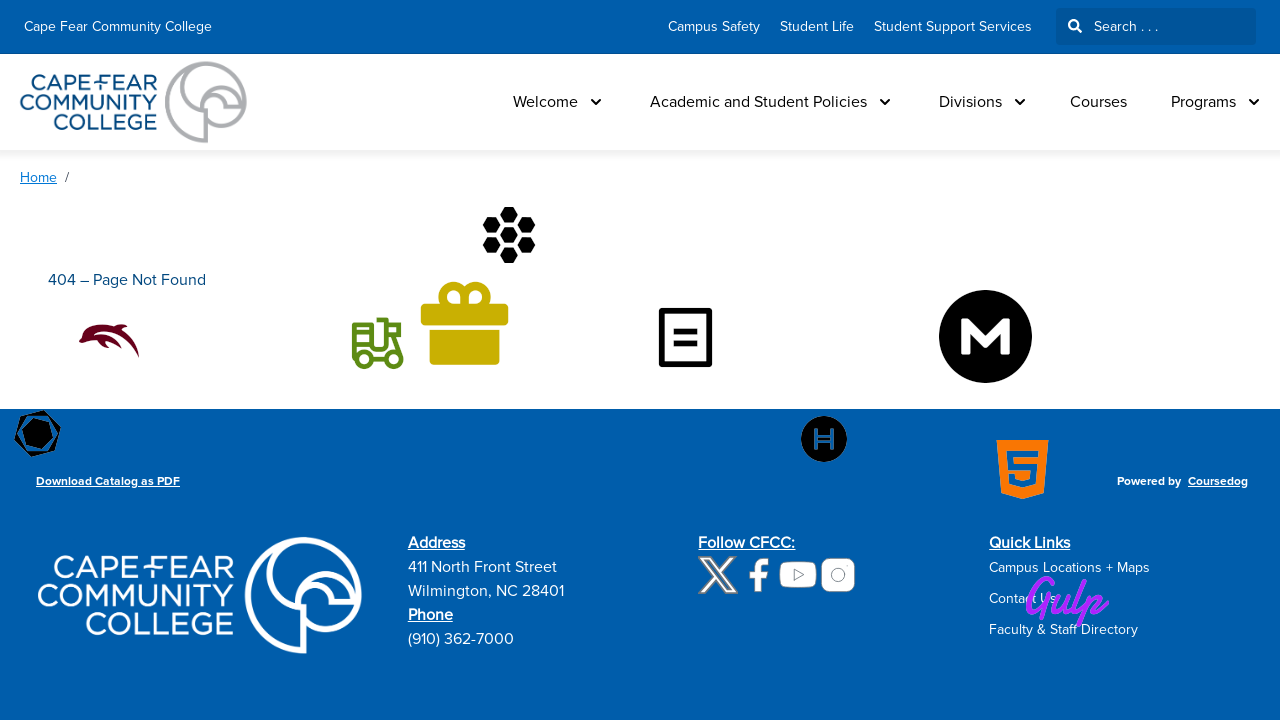 This screenshot has height=720, width=1280. I want to click on miraheze wiki hosting platform logo, so click(509, 235).